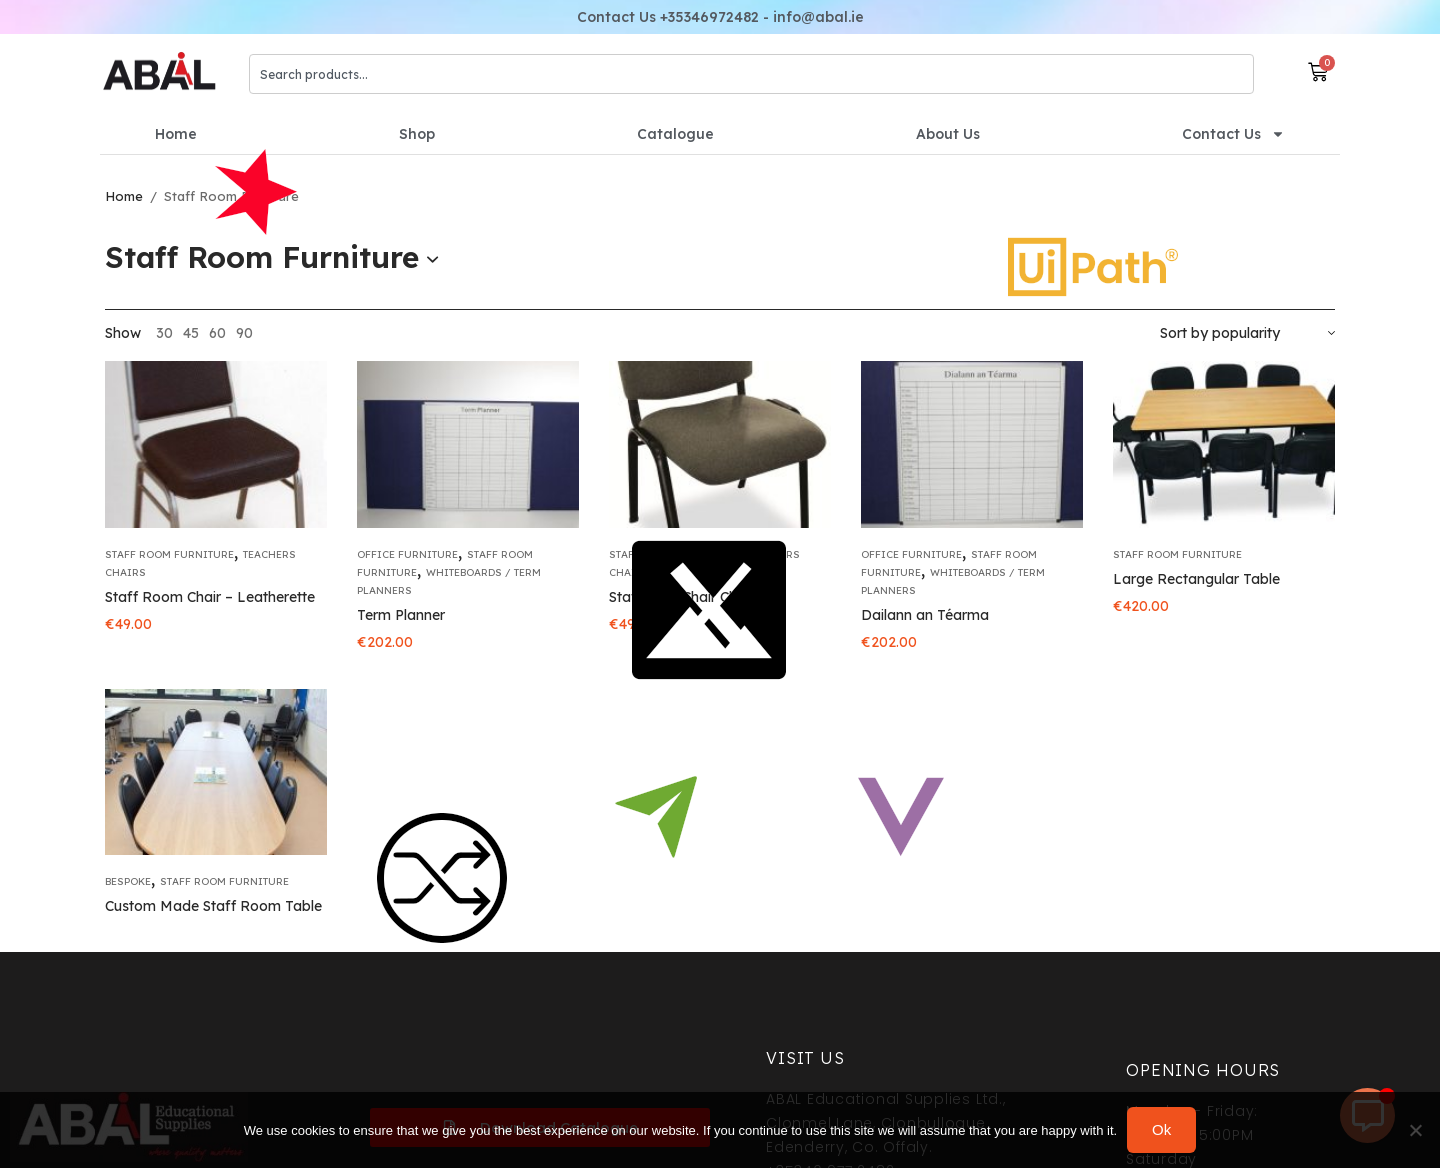  I want to click on UiPath automation platform logo, so click(1093, 267).